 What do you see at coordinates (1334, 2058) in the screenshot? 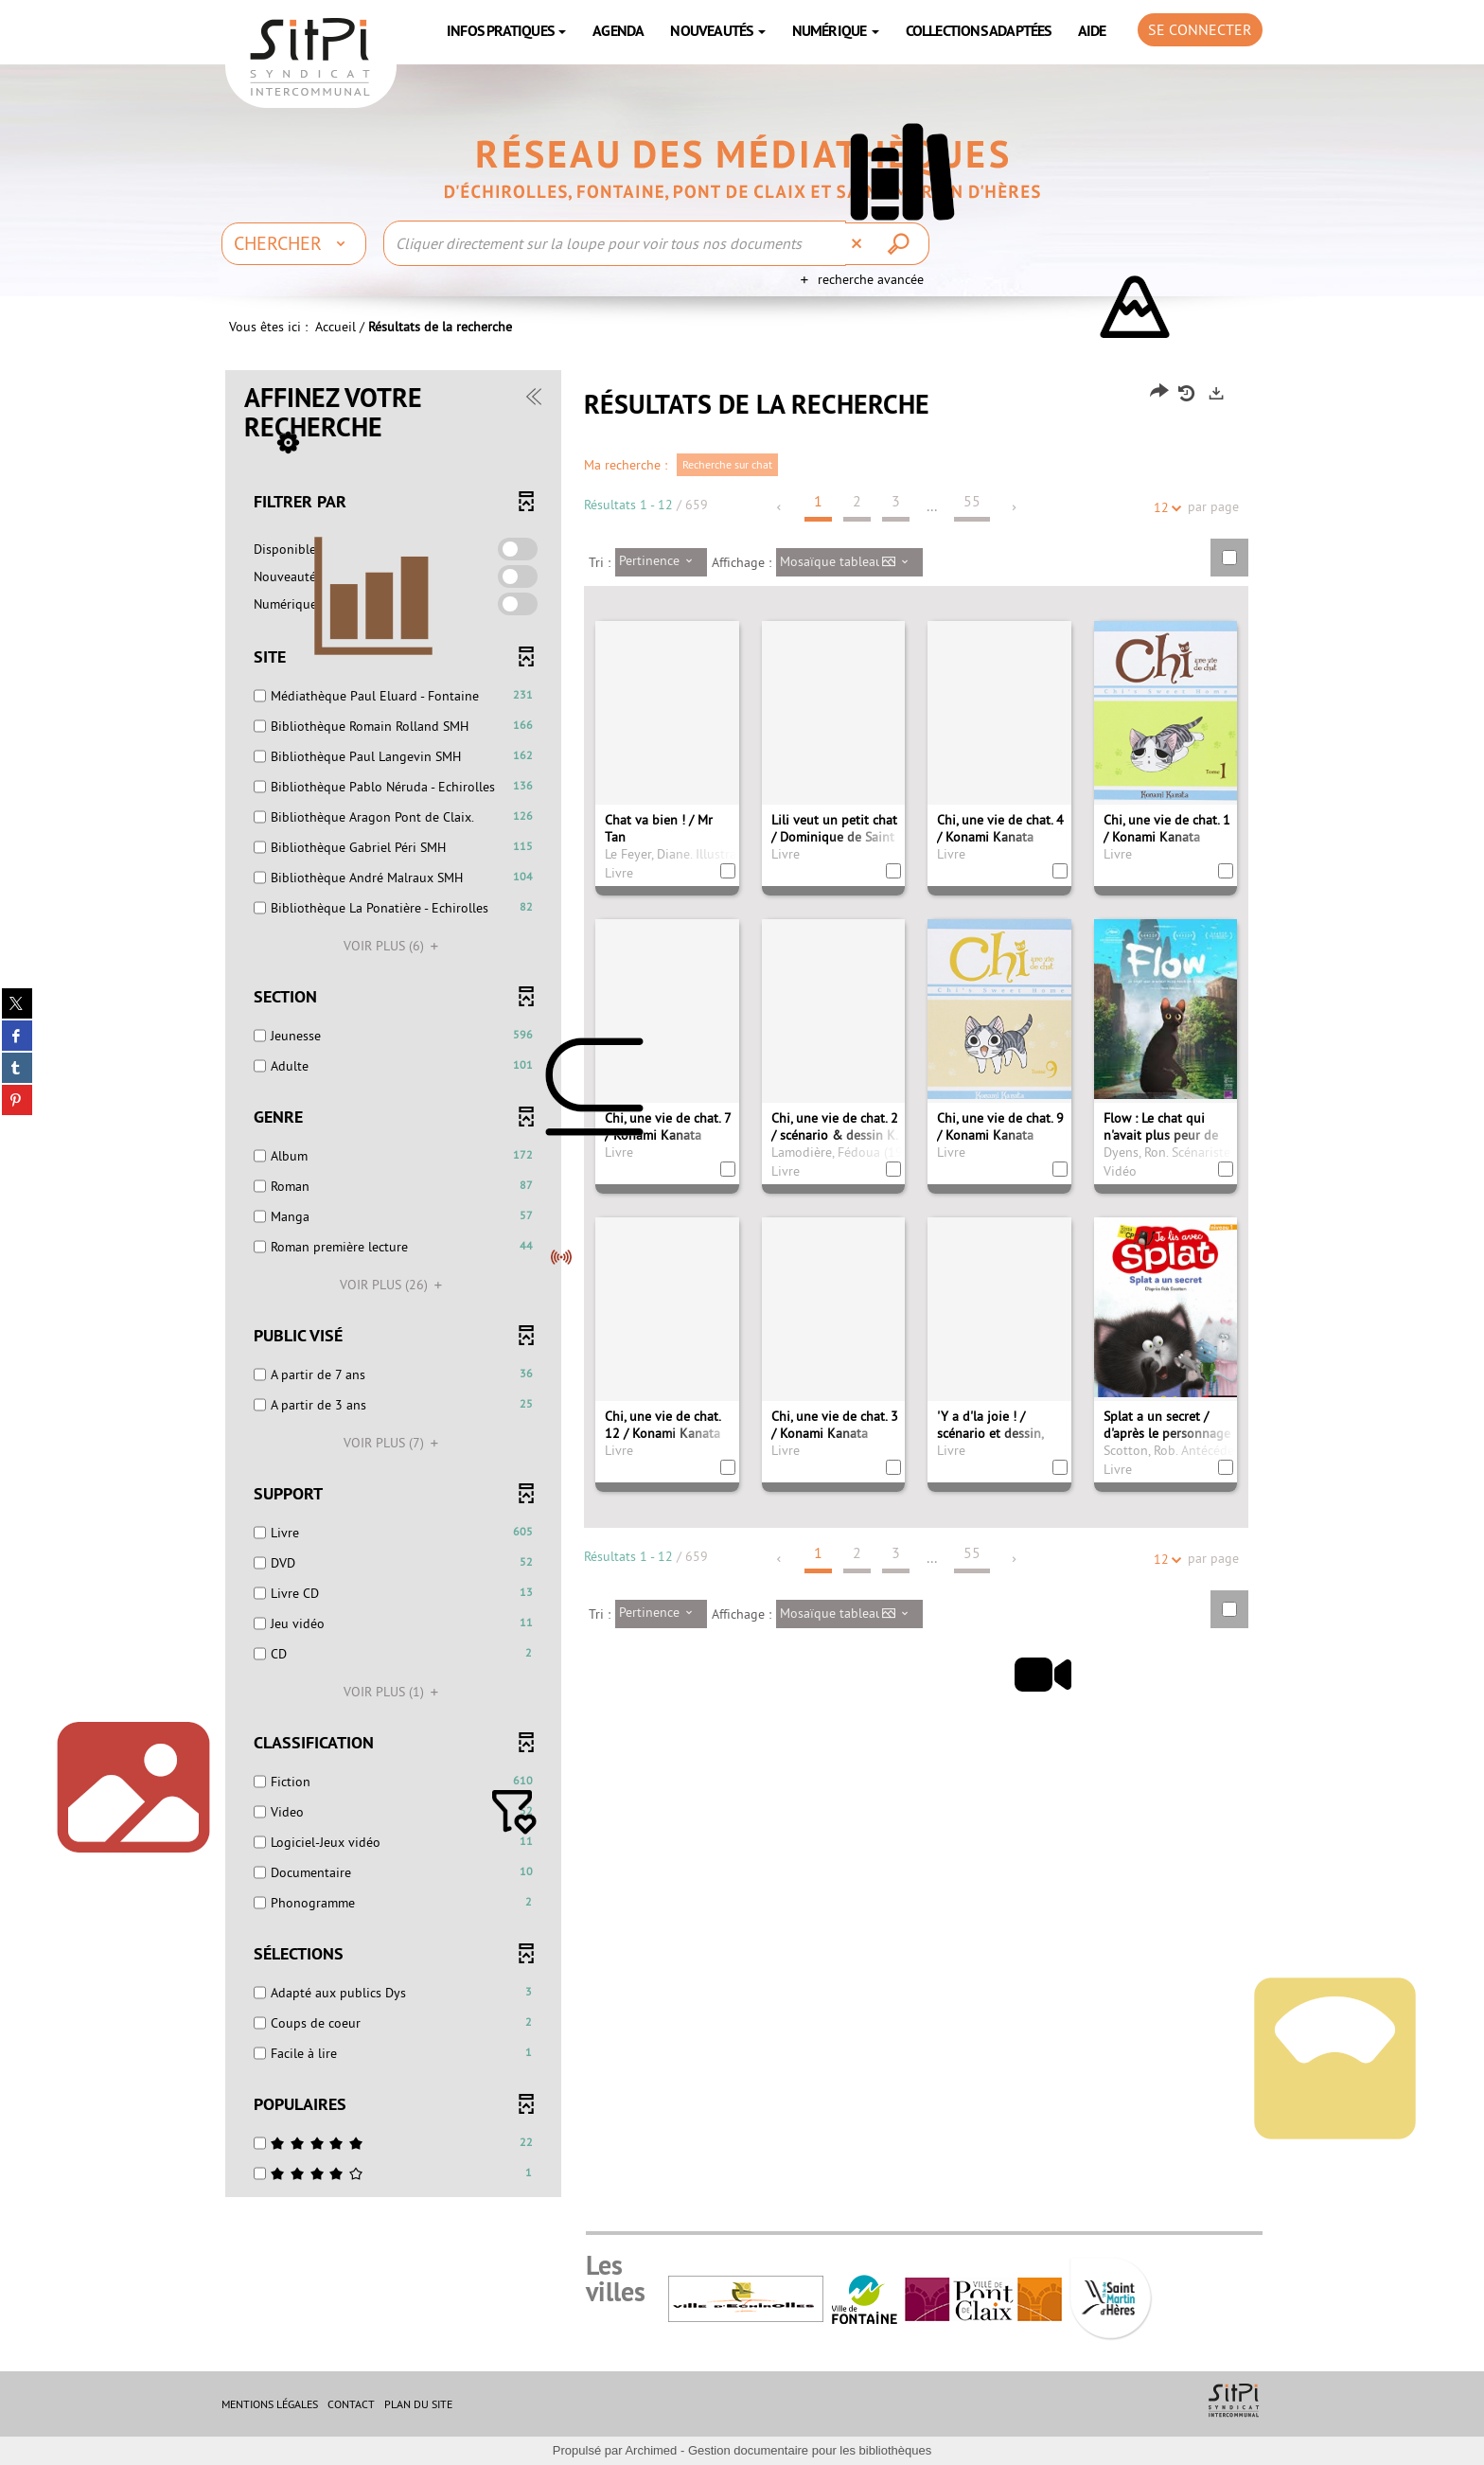
I see `view weight or measurement data` at bounding box center [1334, 2058].